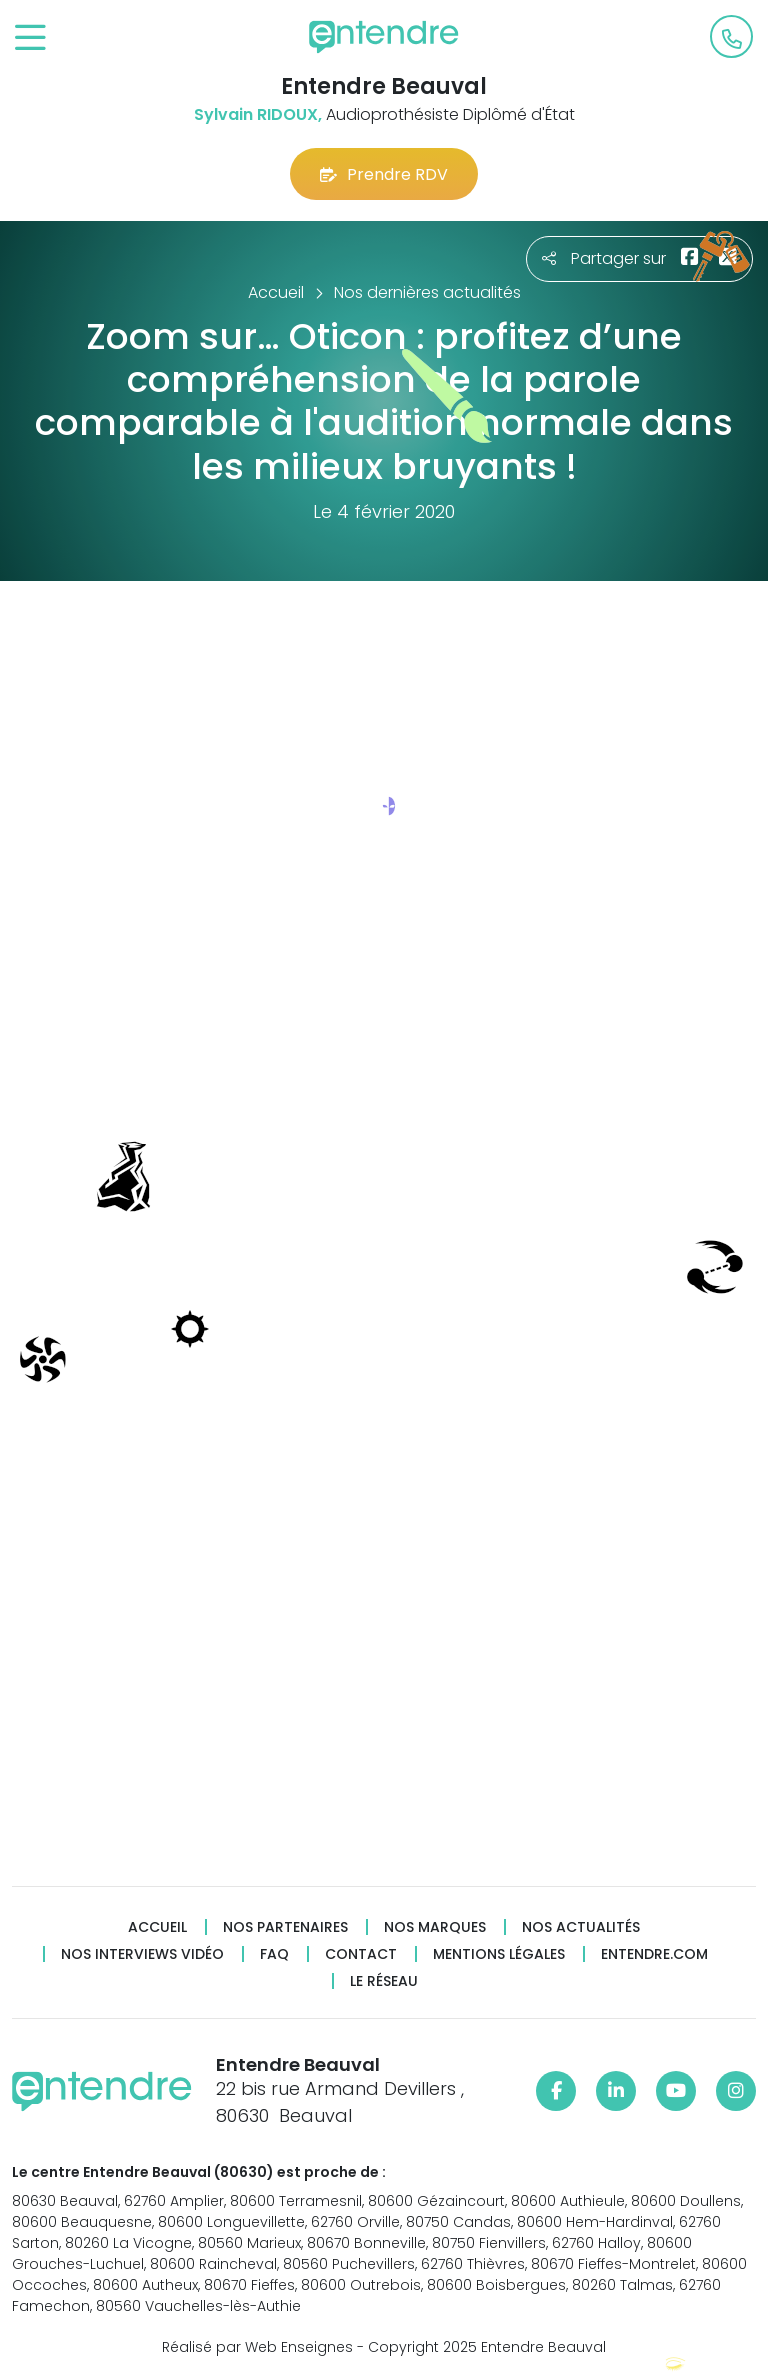 The image size is (768, 2378). What do you see at coordinates (447, 396) in the screenshot?
I see `access drawing or painting tools` at bounding box center [447, 396].